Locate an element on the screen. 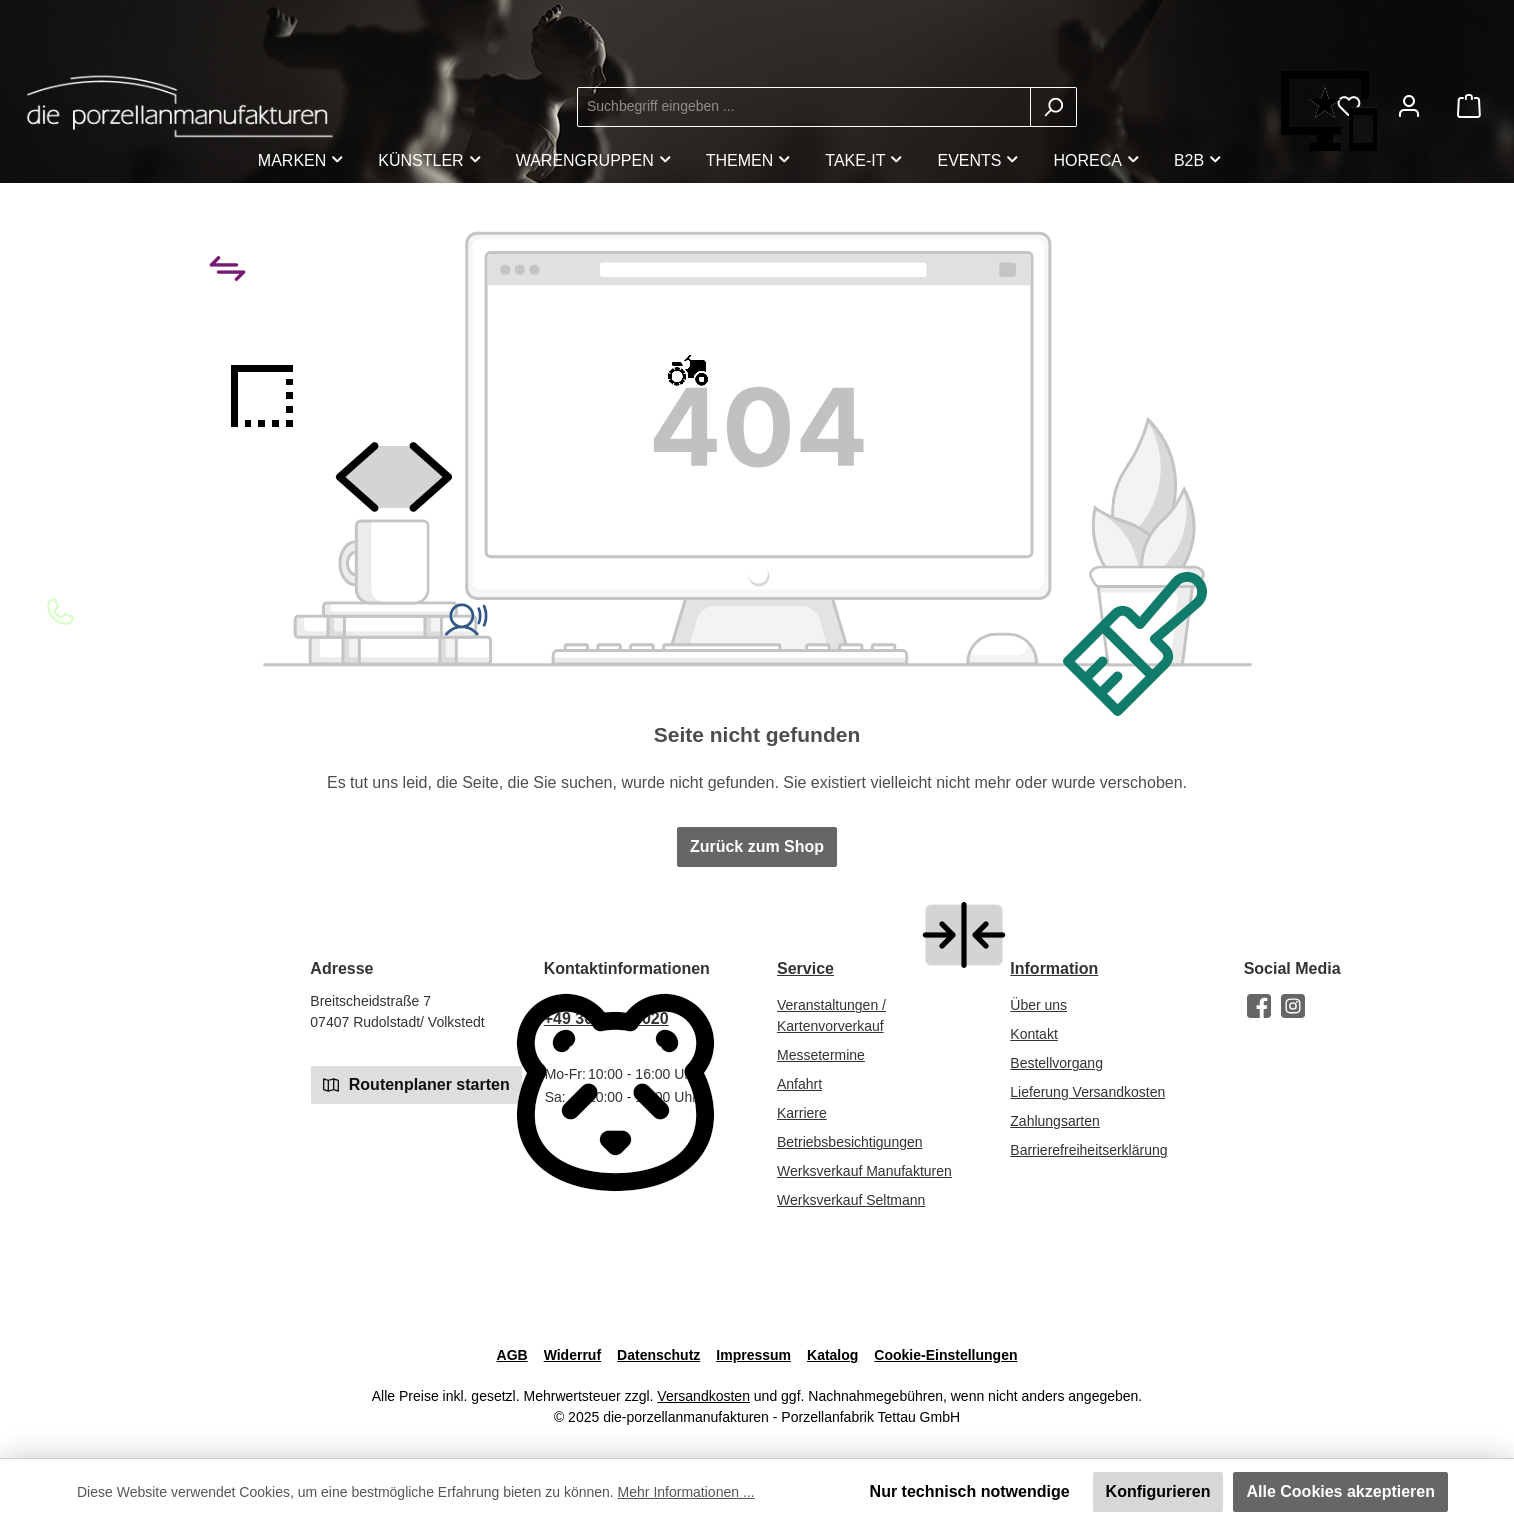  collapse or minimize a panel horizontally is located at coordinates (964, 935).